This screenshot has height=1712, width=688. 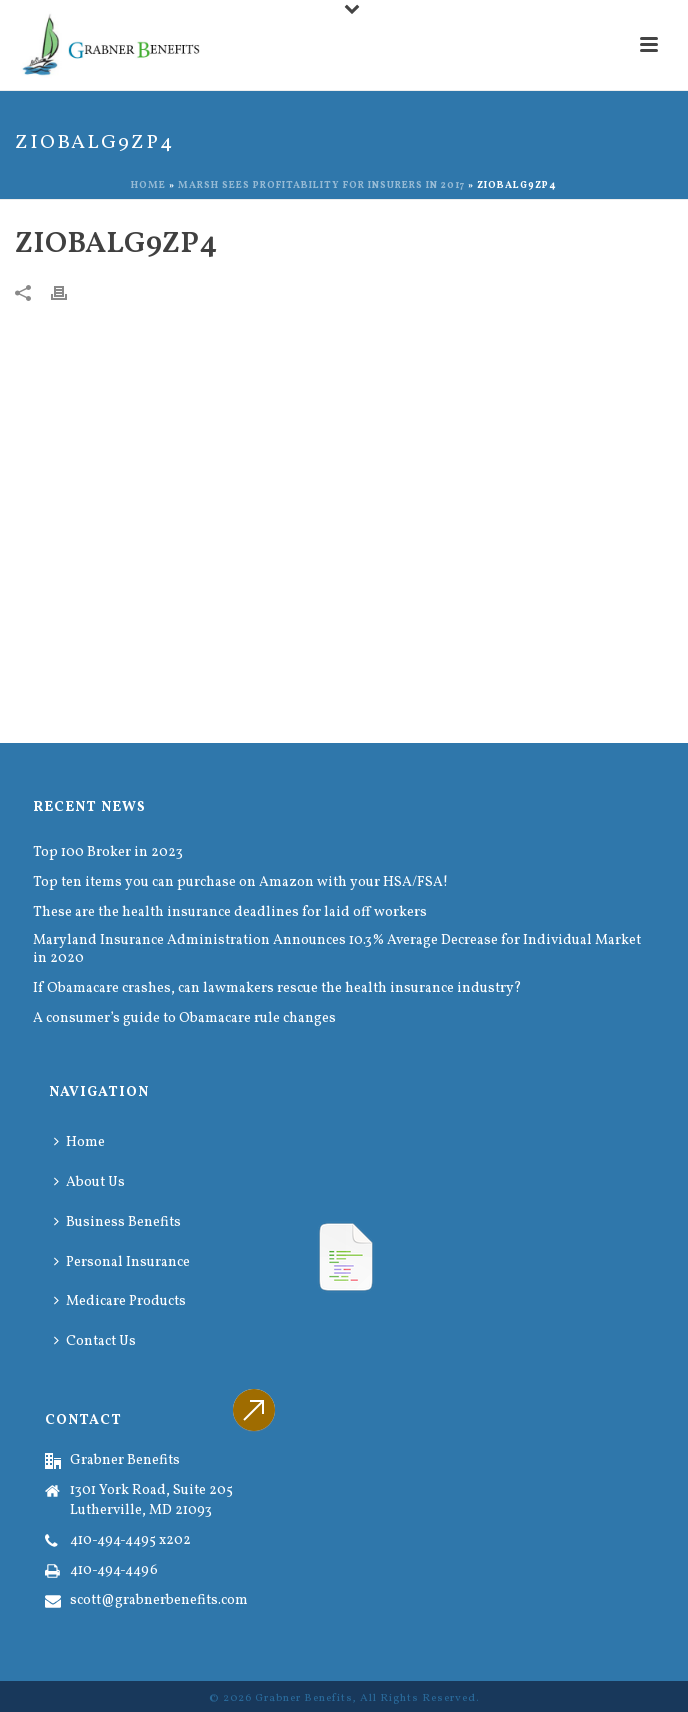 What do you see at coordinates (346, 1257) in the screenshot?
I see `a COBOL source code file` at bounding box center [346, 1257].